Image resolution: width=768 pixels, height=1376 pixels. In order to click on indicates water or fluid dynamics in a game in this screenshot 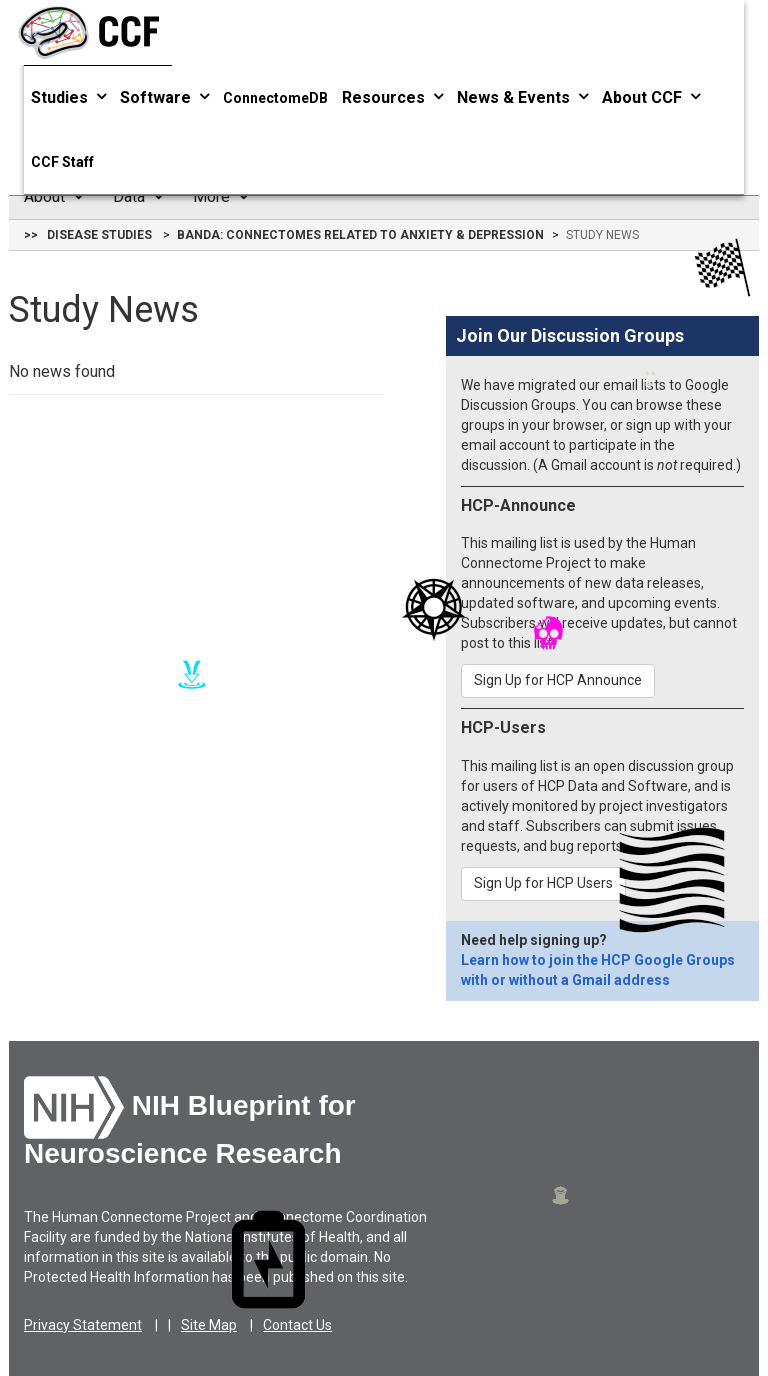, I will do `click(672, 880)`.